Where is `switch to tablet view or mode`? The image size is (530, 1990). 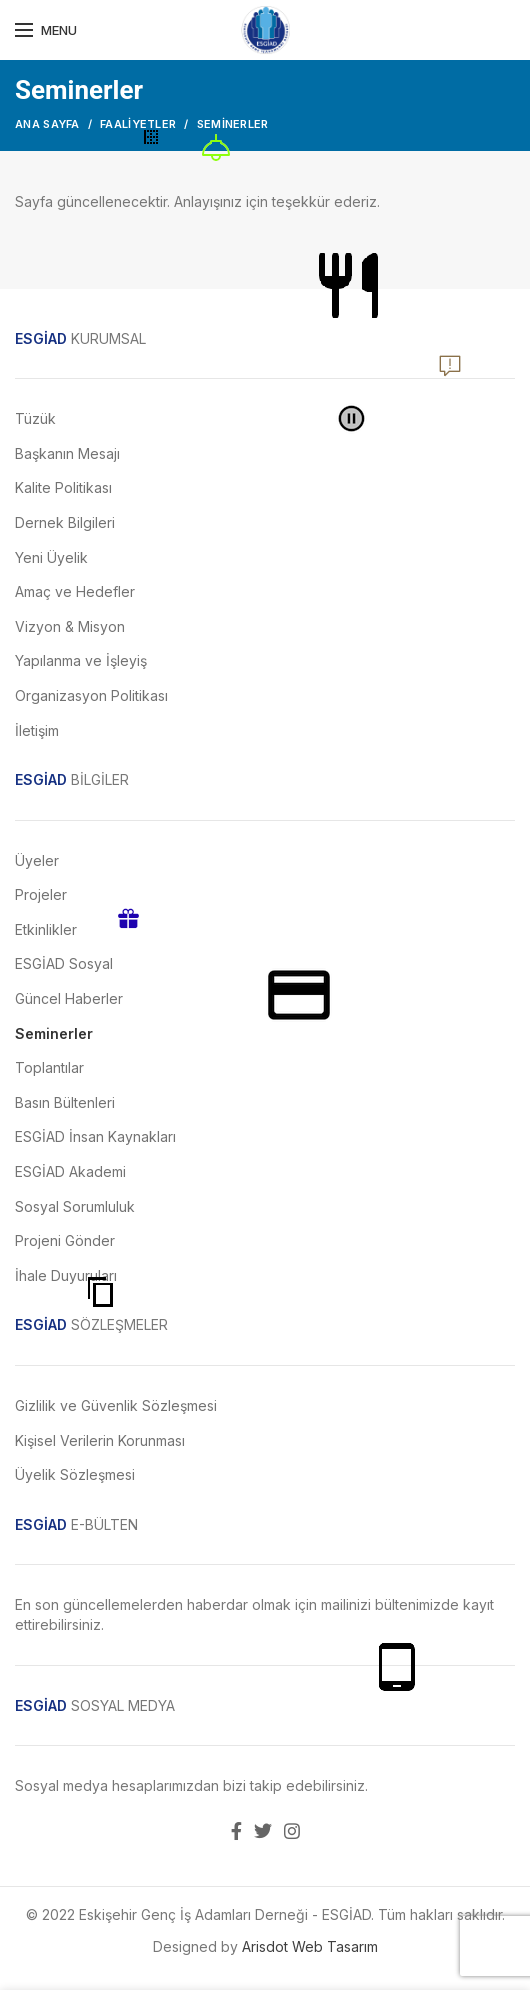 switch to tablet view or mode is located at coordinates (397, 1667).